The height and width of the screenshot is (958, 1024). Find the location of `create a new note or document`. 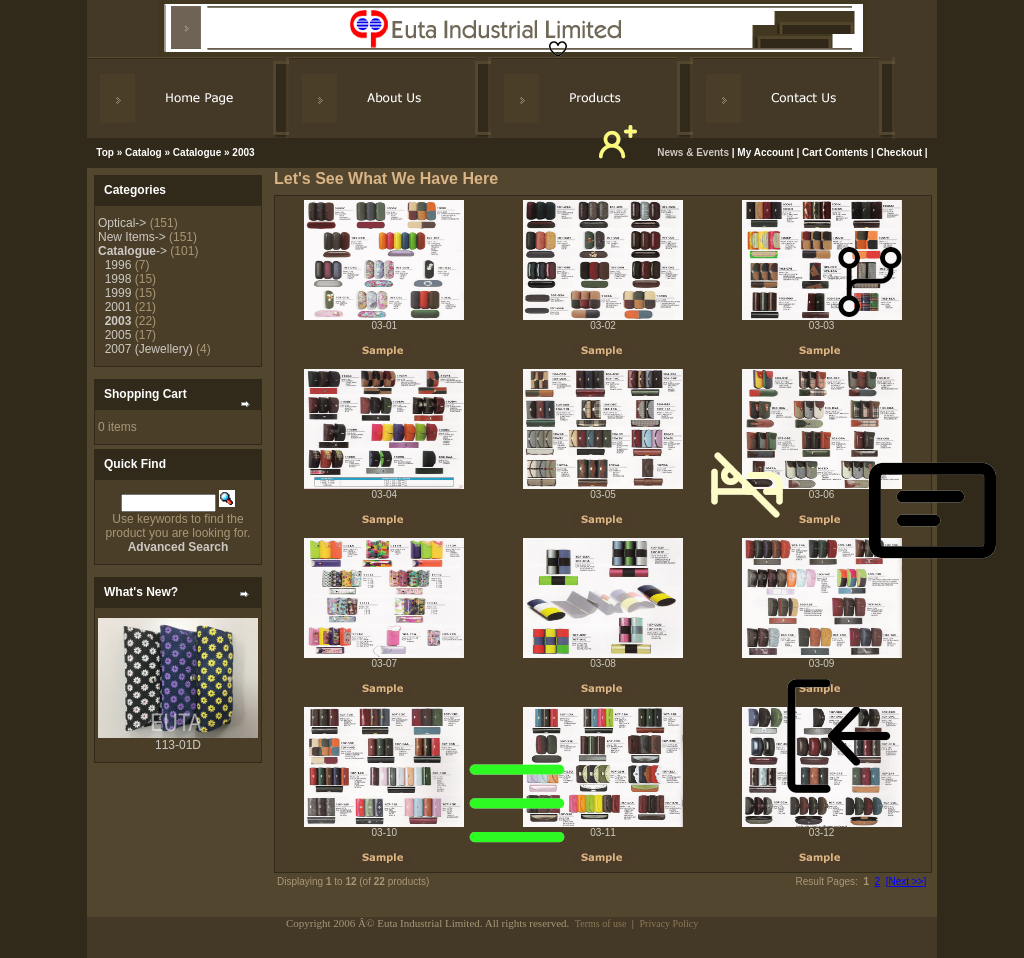

create a new note or document is located at coordinates (932, 510).